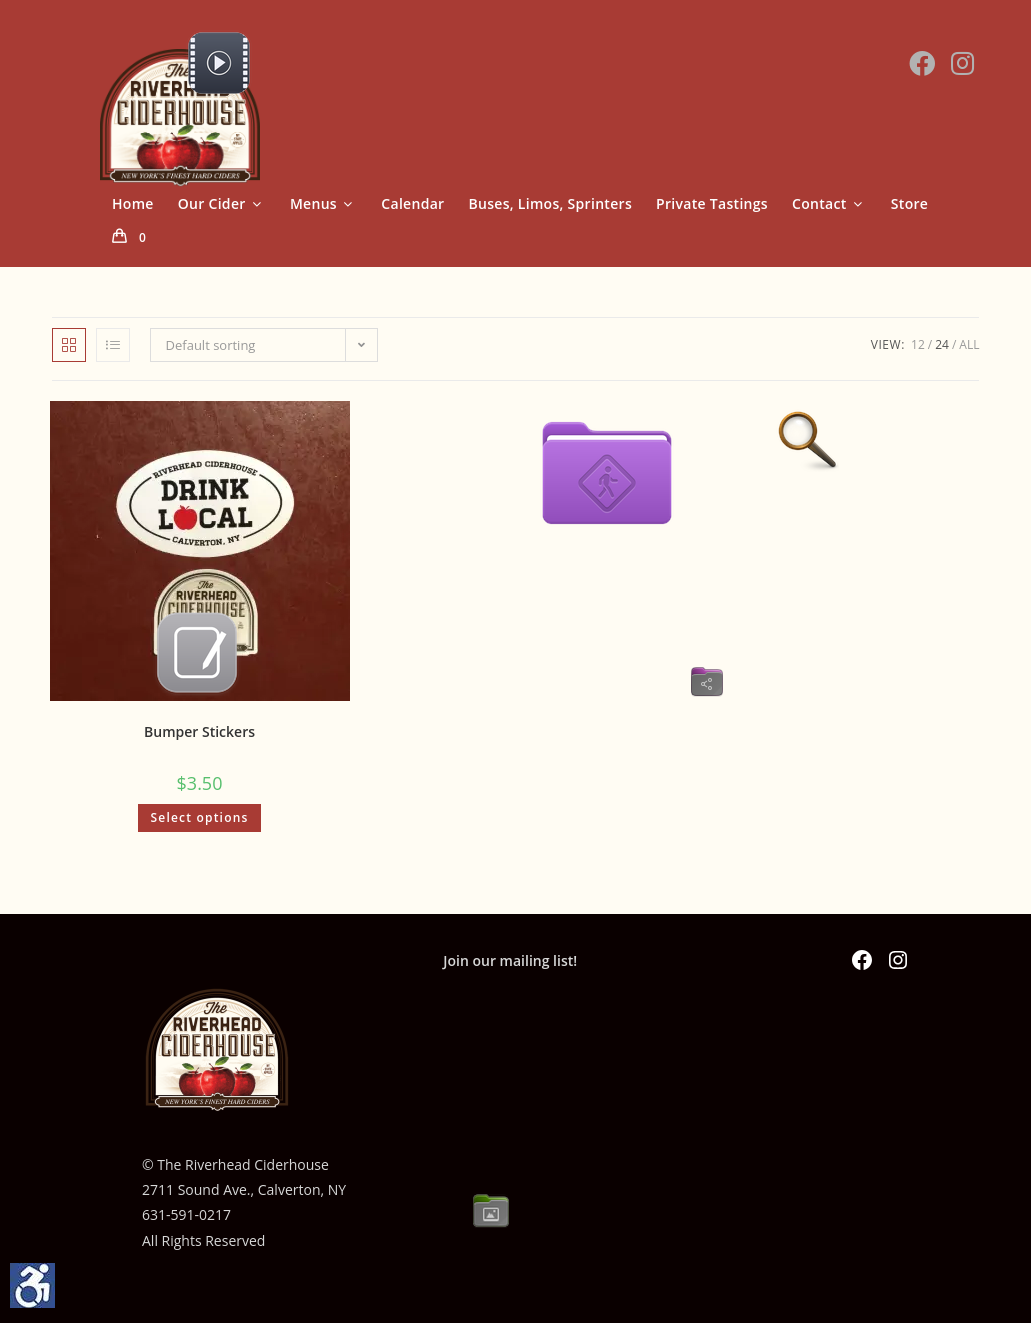 This screenshot has height=1323, width=1031. Describe the element at coordinates (607, 473) in the screenshot. I see `access public or shared folder` at that location.